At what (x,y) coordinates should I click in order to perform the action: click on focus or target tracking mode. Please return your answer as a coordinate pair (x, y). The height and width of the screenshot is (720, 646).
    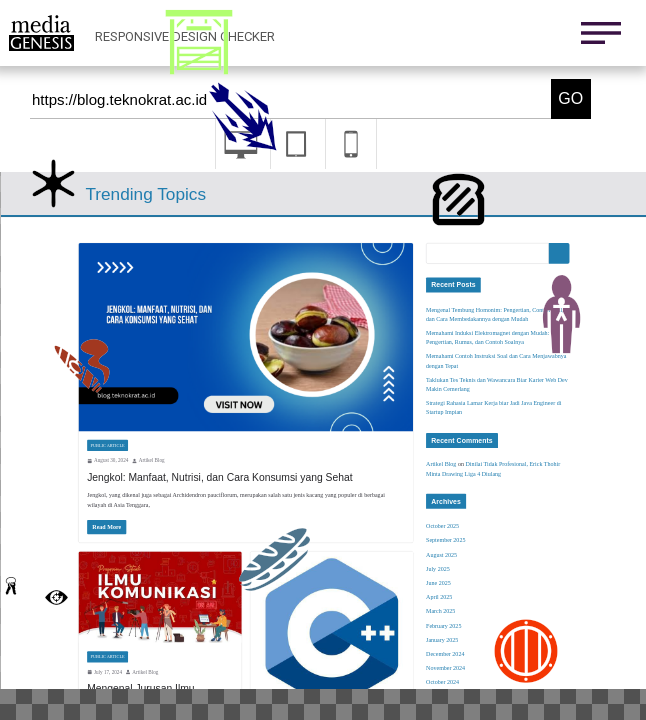
    Looking at the image, I should click on (56, 597).